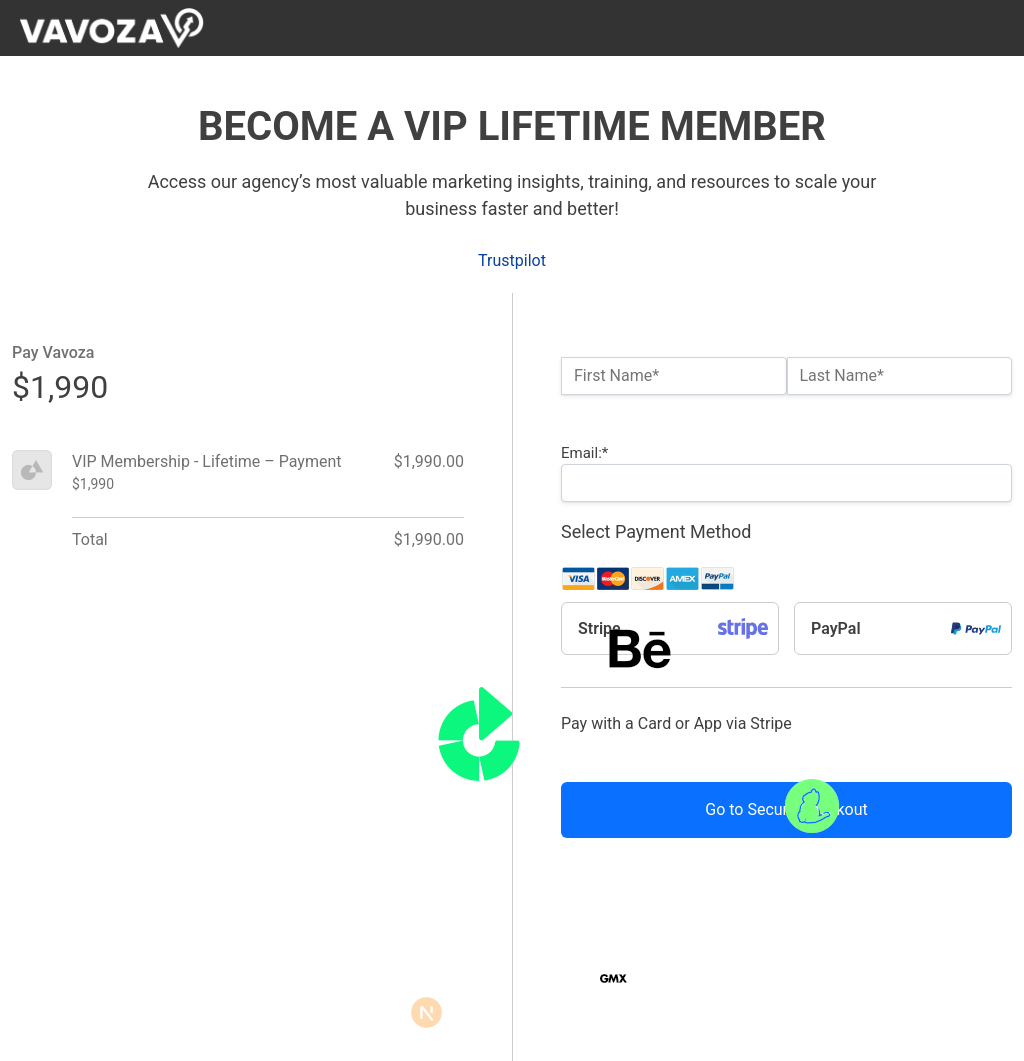 This screenshot has height=1061, width=1024. What do you see at coordinates (426, 1012) in the screenshot?
I see `Next.js framework logo` at bounding box center [426, 1012].